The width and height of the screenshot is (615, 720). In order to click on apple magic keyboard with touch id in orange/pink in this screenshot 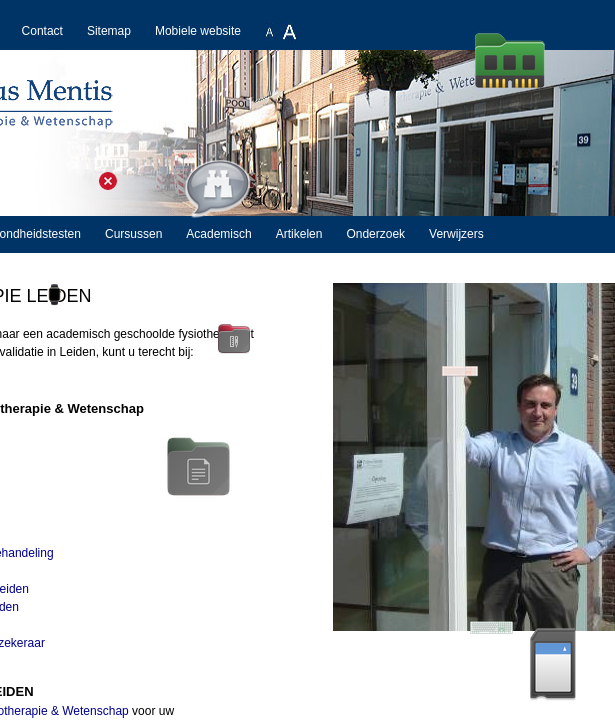, I will do `click(460, 371)`.